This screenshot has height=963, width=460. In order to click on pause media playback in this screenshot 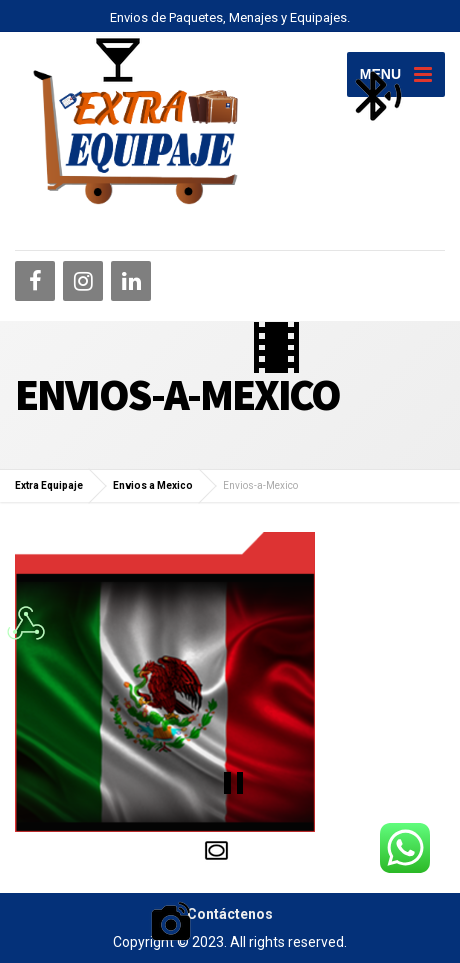, I will do `click(234, 783)`.